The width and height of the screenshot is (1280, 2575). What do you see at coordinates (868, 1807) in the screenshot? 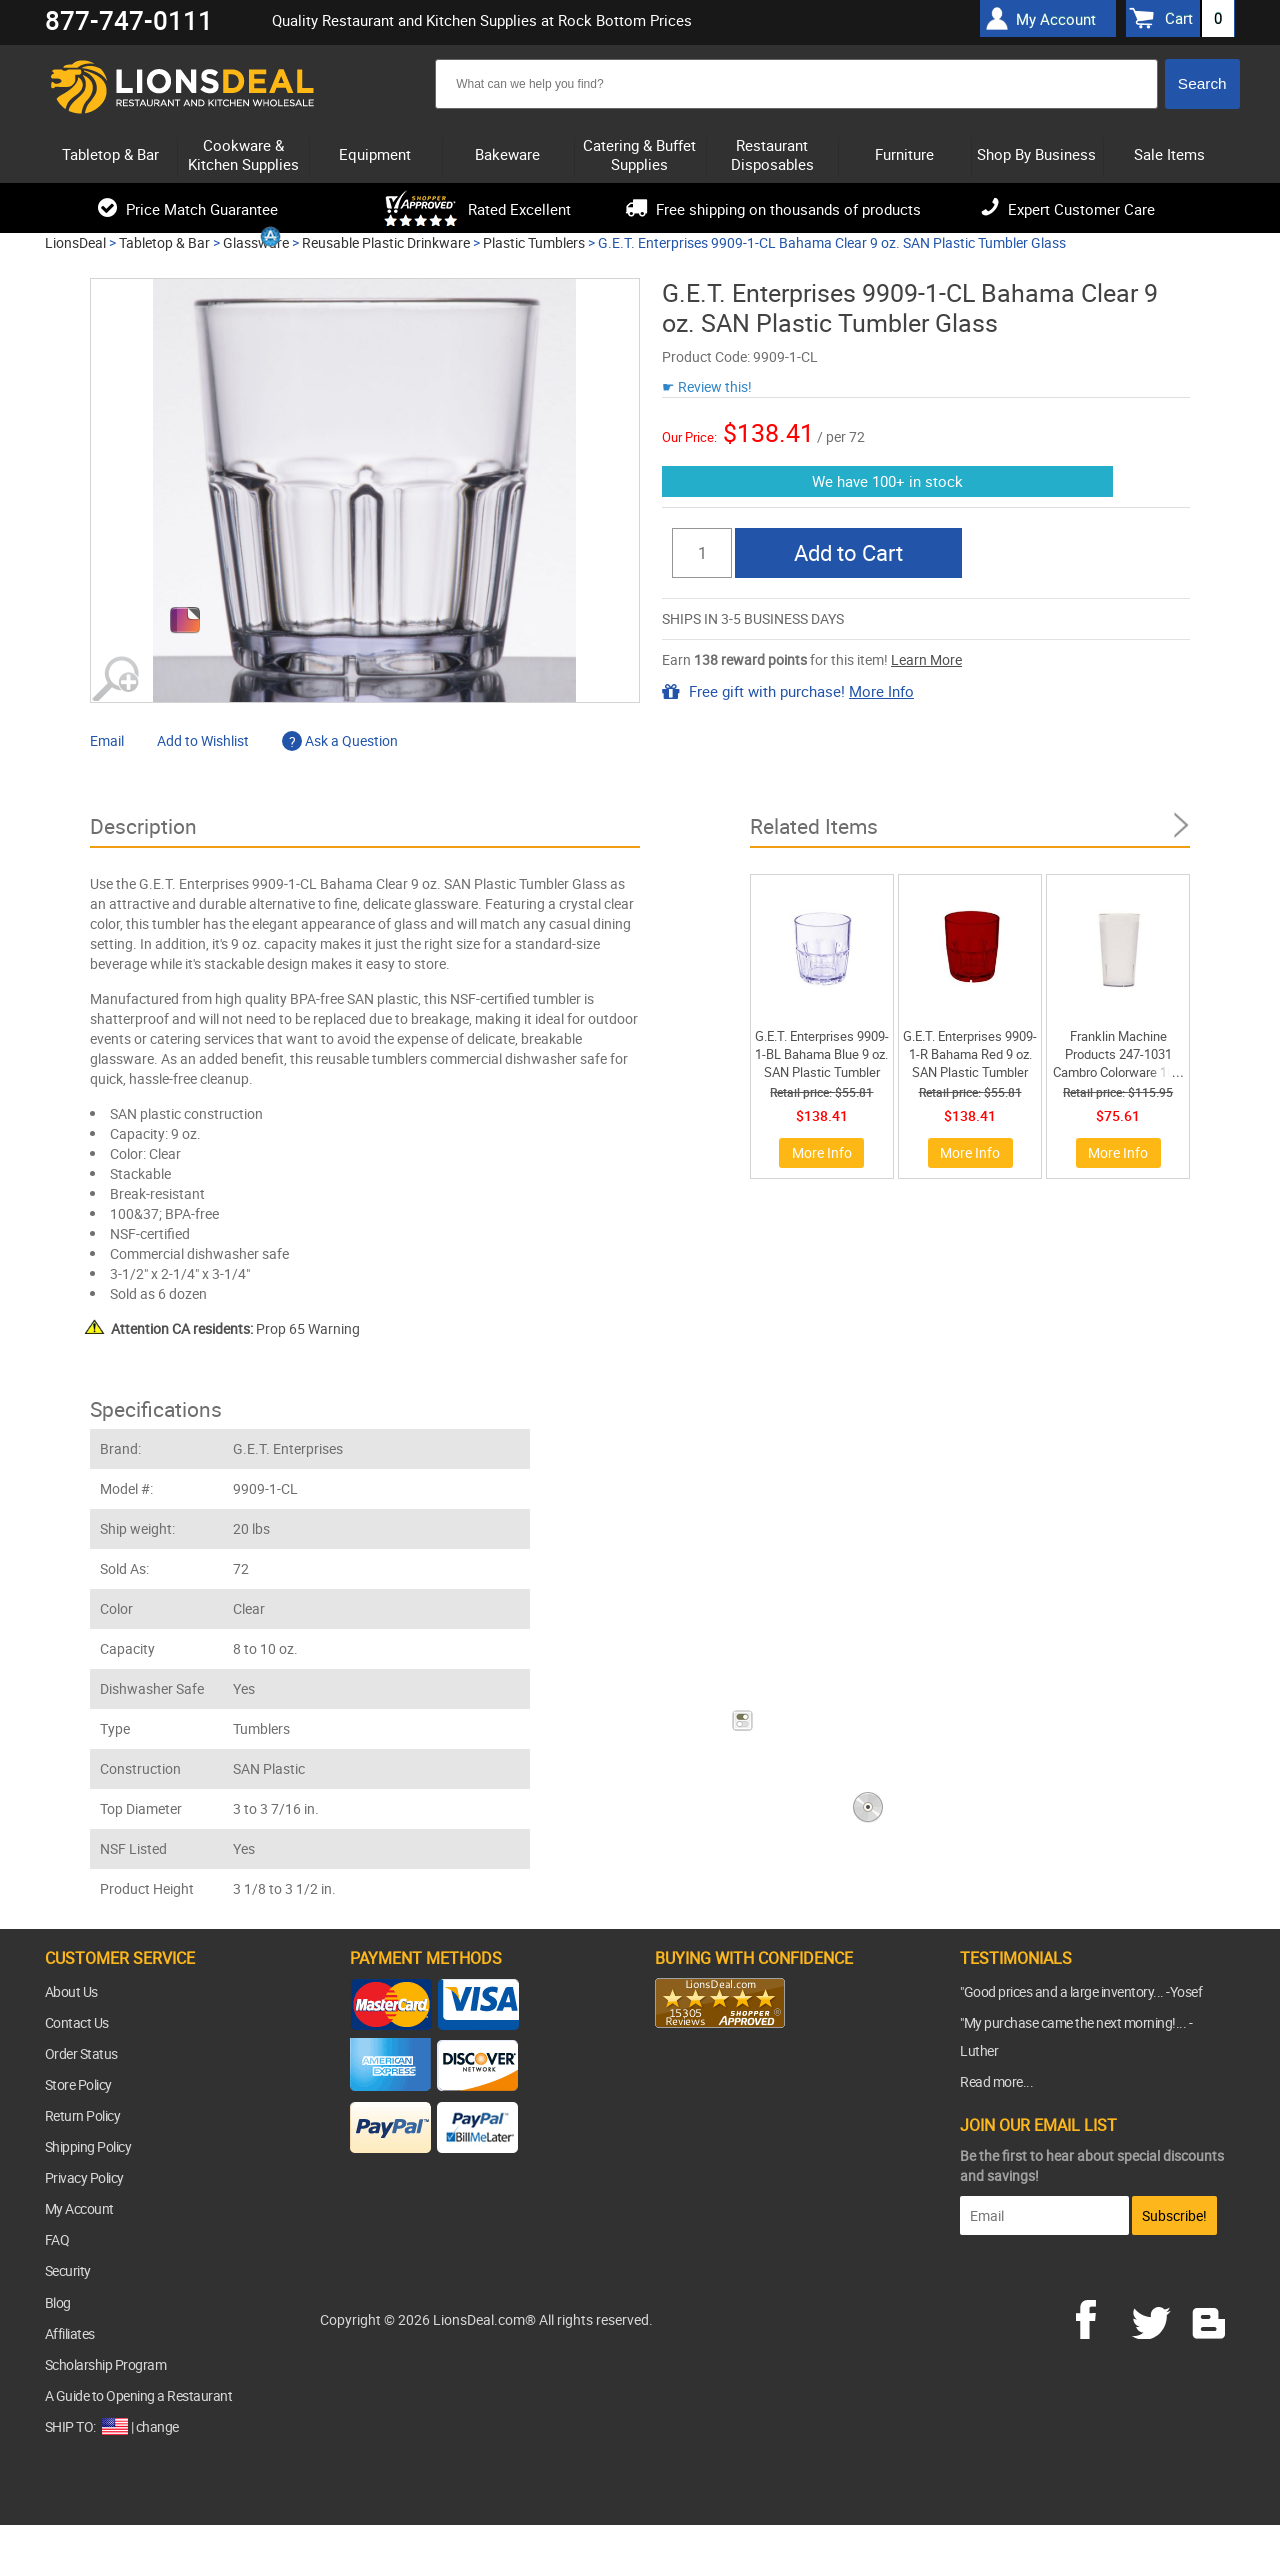
I see `indicates a DVD-RAM disc or optical media device` at bounding box center [868, 1807].